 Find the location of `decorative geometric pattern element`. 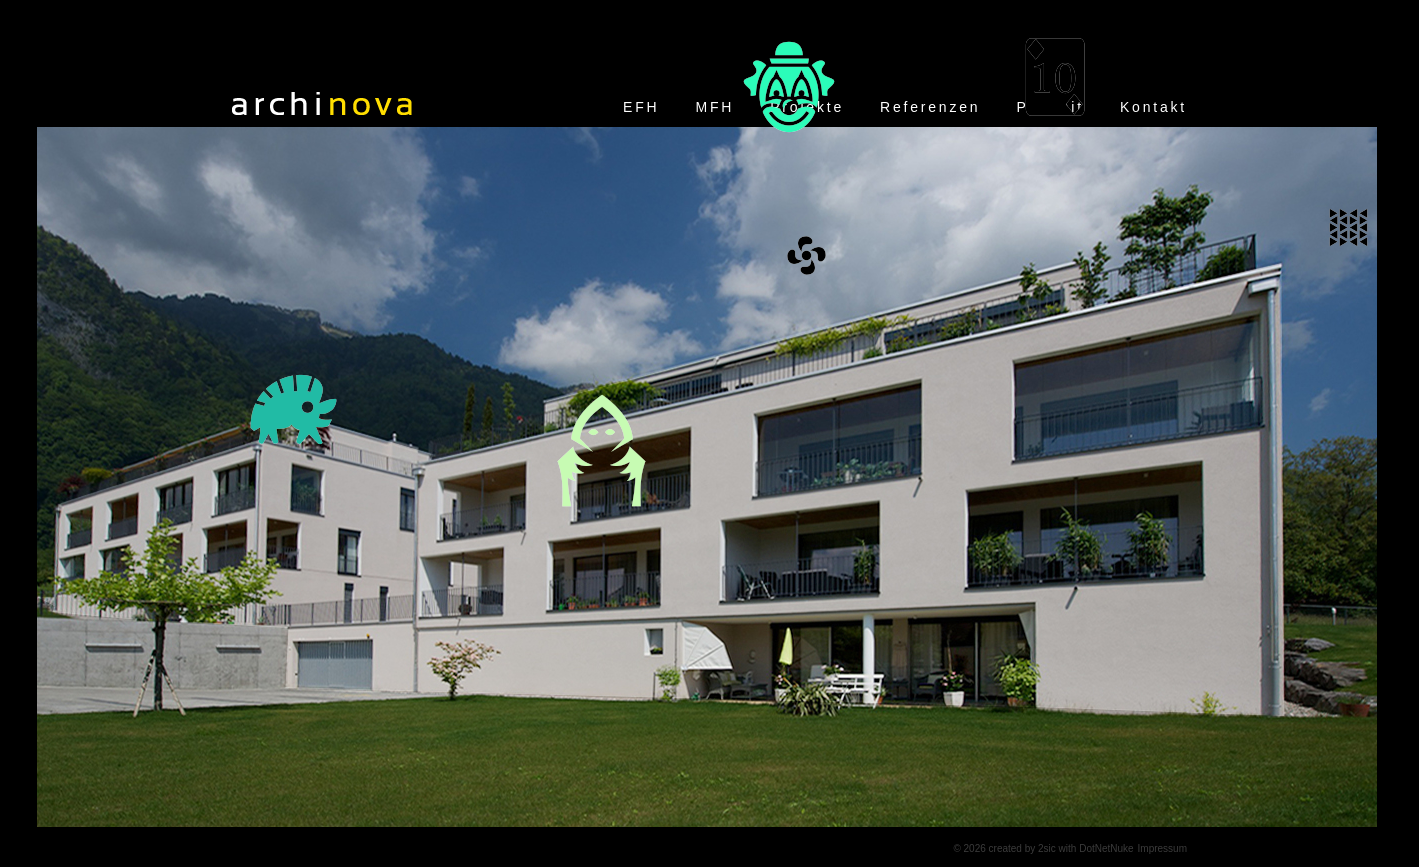

decorative geometric pattern element is located at coordinates (1348, 227).